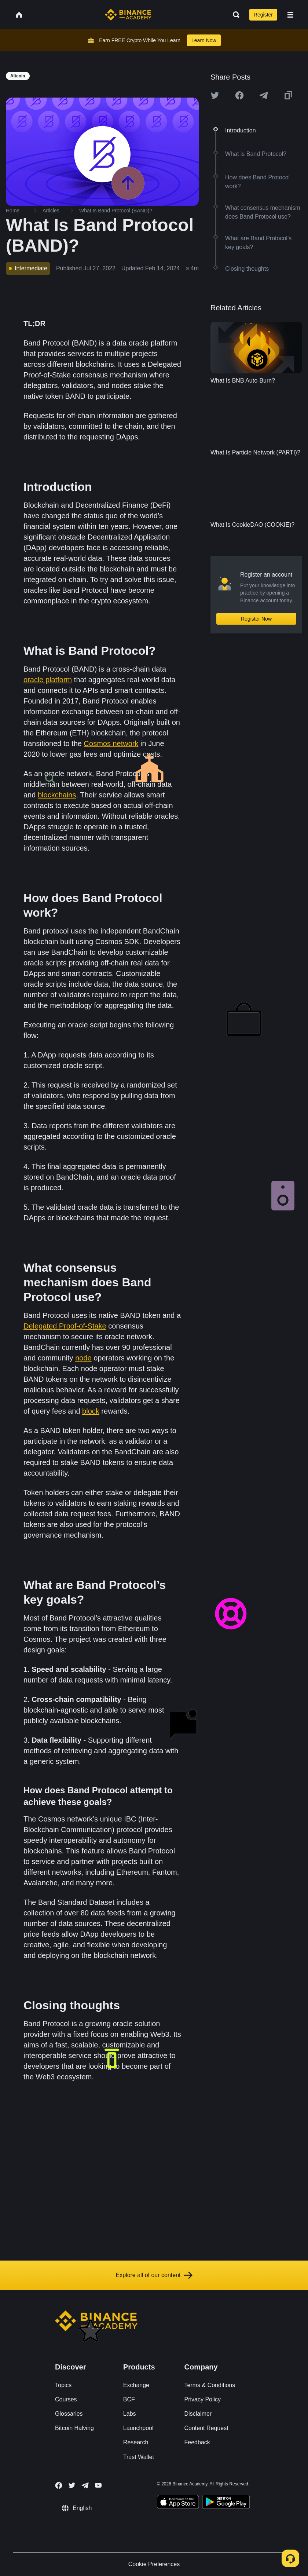  What do you see at coordinates (50, 778) in the screenshot?
I see `search for content or items` at bounding box center [50, 778].